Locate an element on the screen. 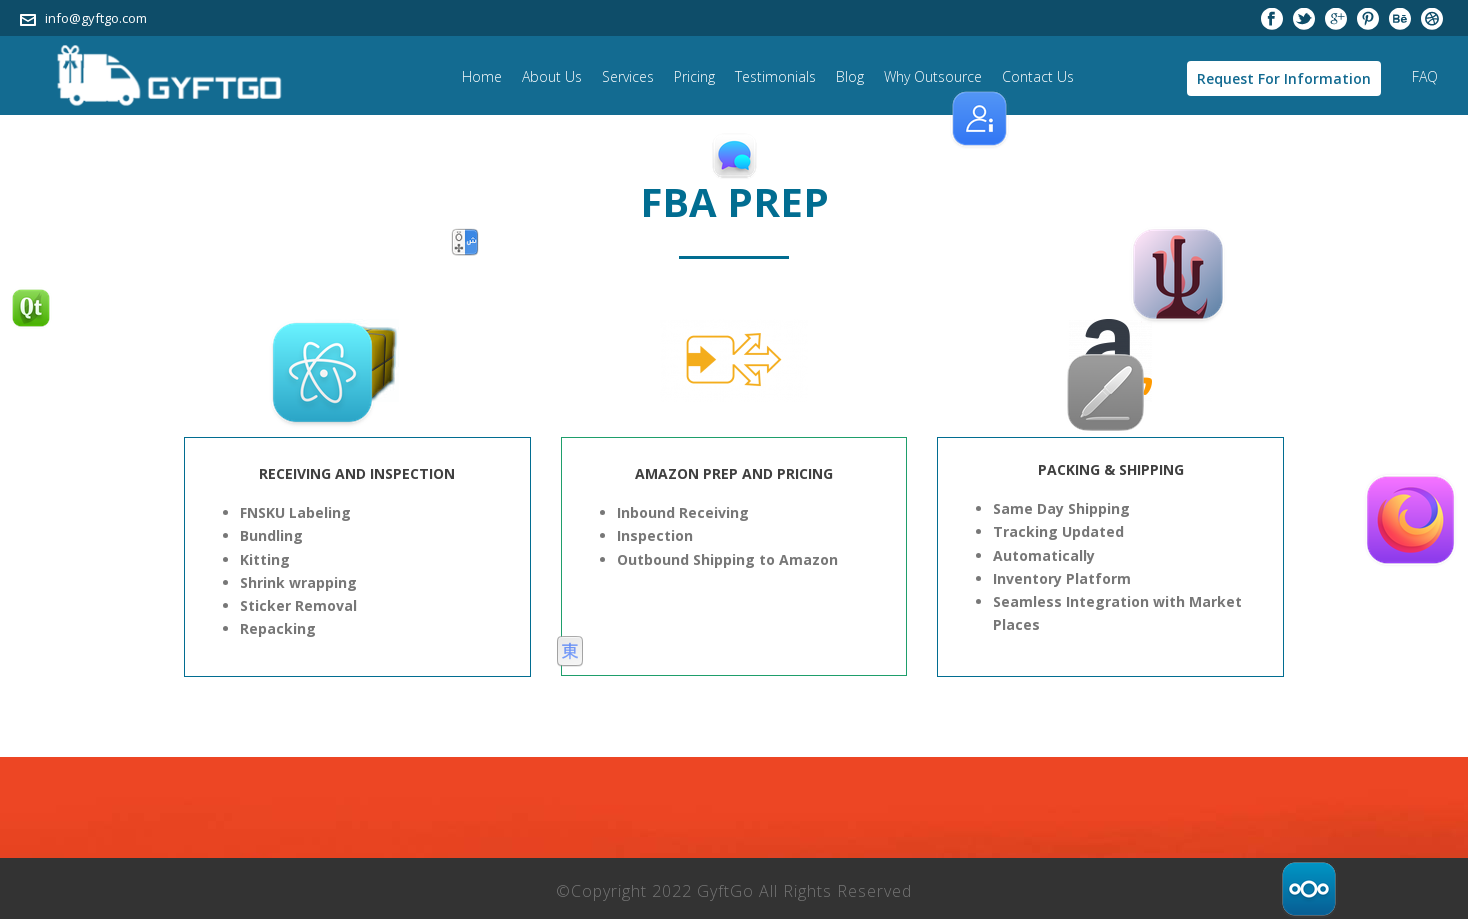 The image size is (1468, 919). open notification preferences is located at coordinates (734, 155).